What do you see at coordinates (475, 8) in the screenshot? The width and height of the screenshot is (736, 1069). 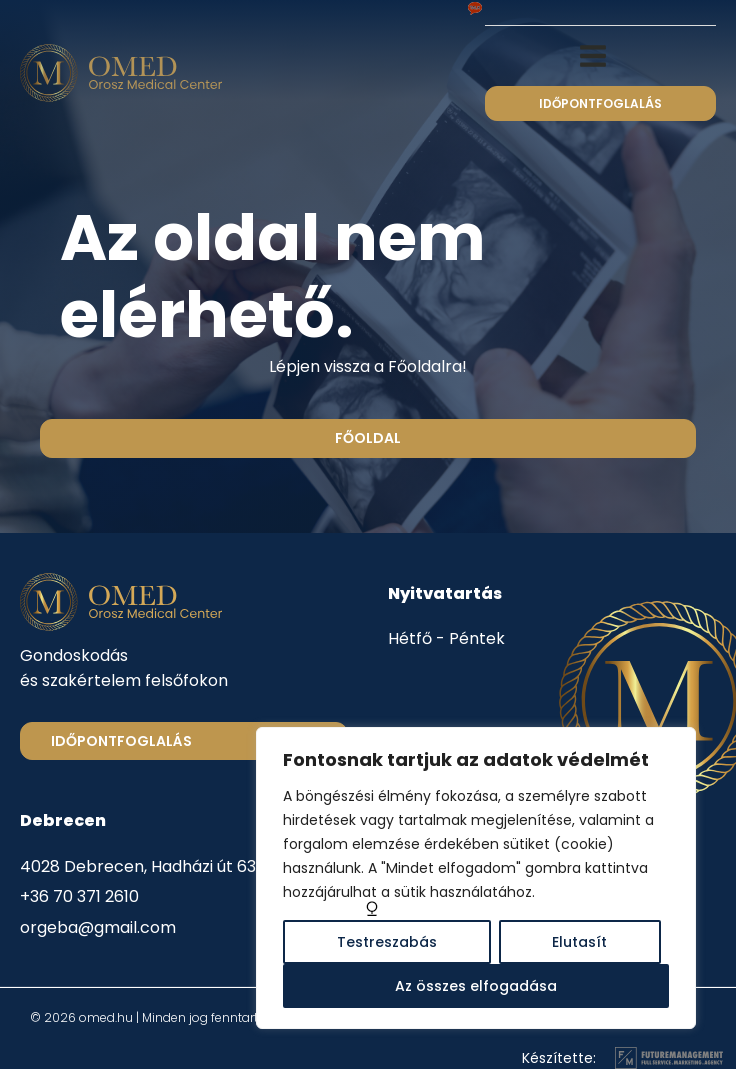 I see `open KakaoTalk messaging app` at bounding box center [475, 8].